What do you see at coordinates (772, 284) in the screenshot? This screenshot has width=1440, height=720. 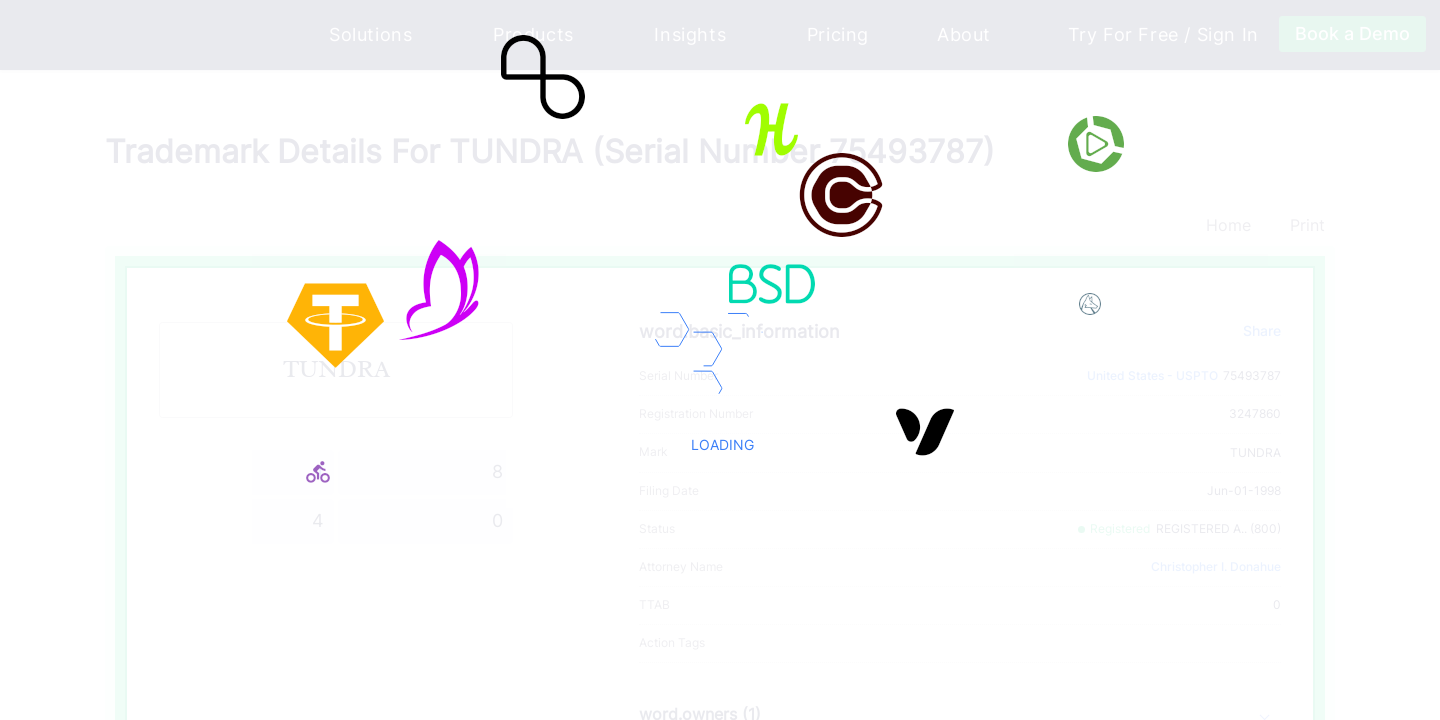 I see `BSD operating system logo` at bounding box center [772, 284].